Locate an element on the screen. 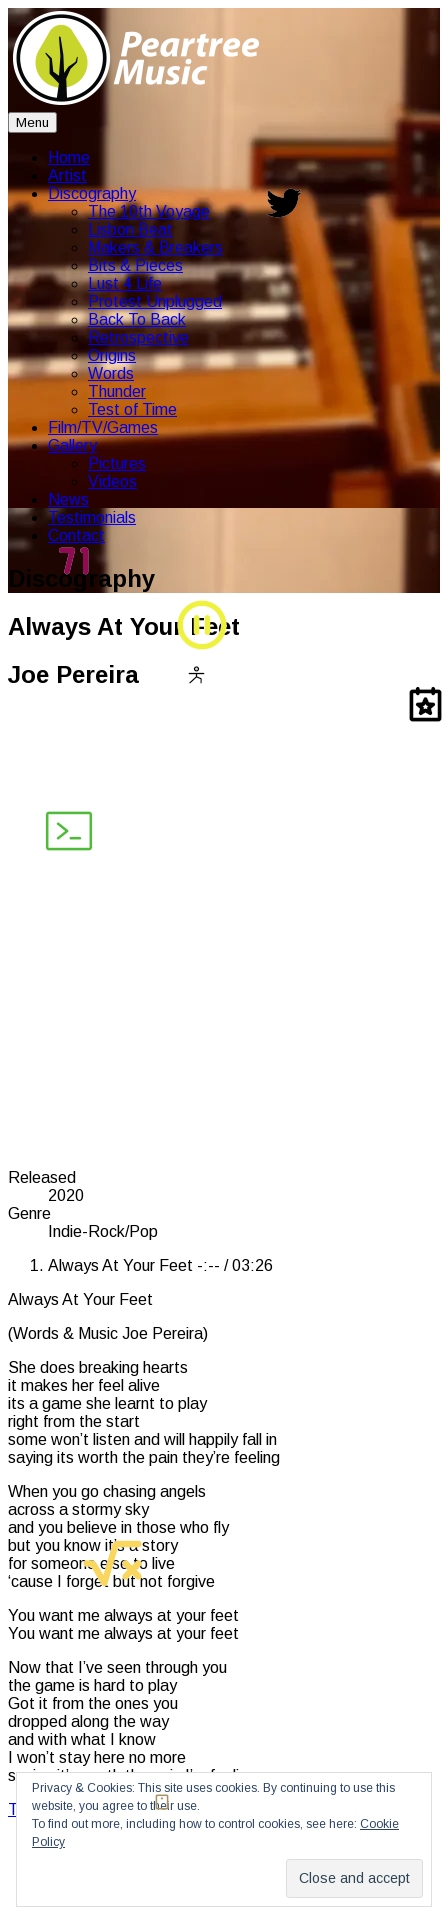 The image size is (448, 1923). view favorite or starred events is located at coordinates (425, 705).